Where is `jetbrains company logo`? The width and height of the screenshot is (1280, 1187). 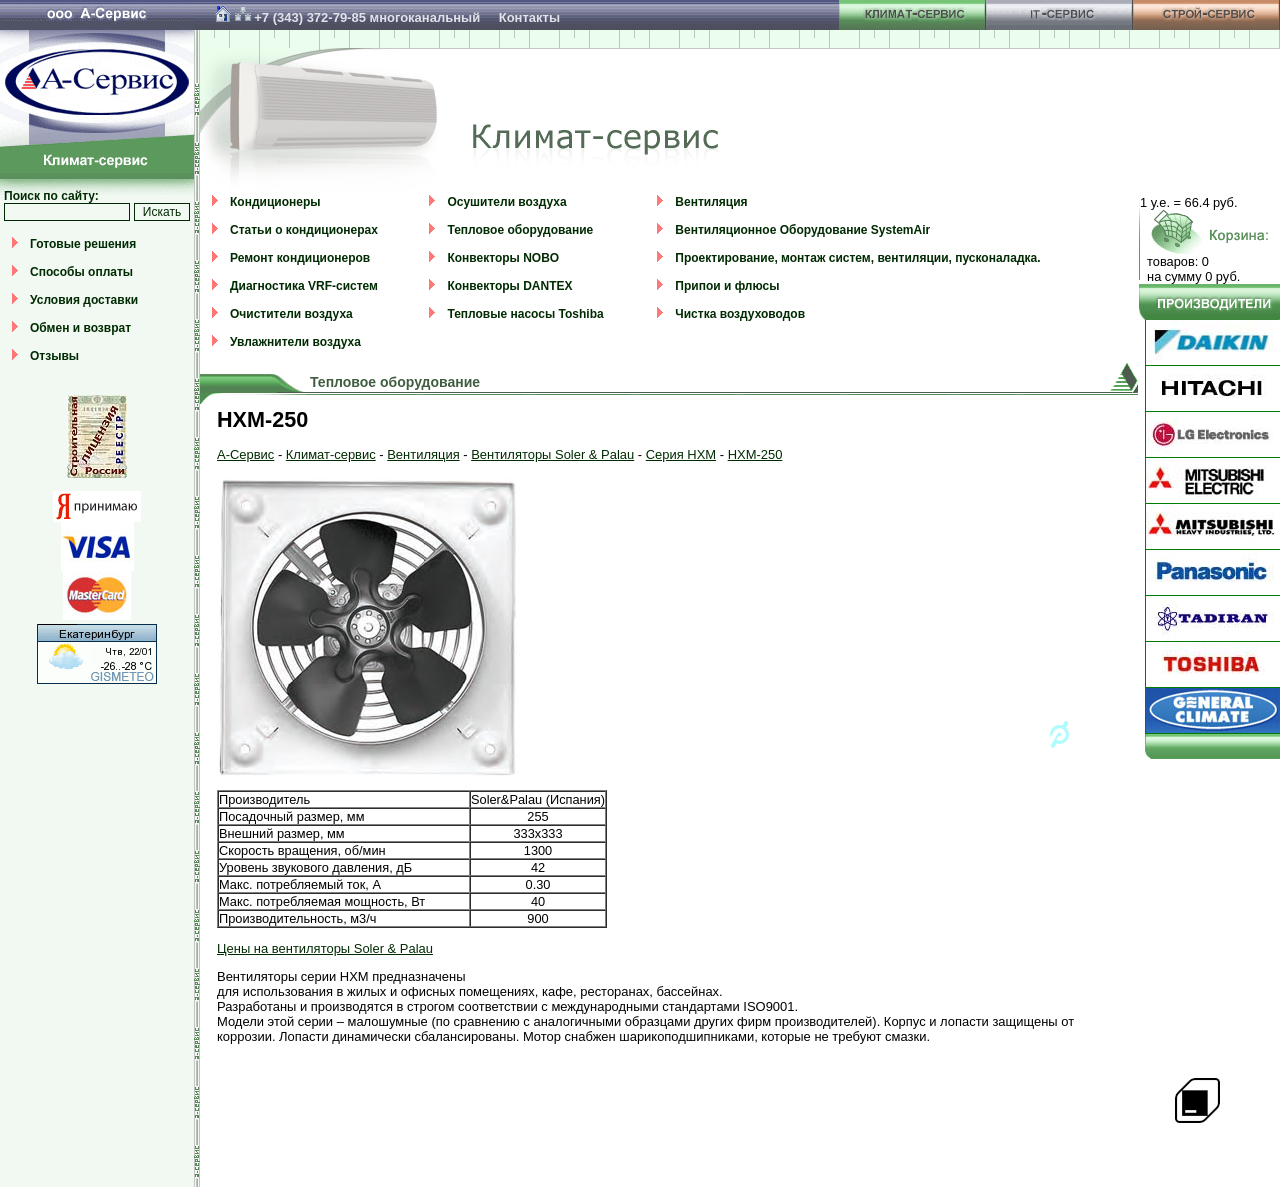
jetbrains company logo is located at coordinates (1197, 1100).